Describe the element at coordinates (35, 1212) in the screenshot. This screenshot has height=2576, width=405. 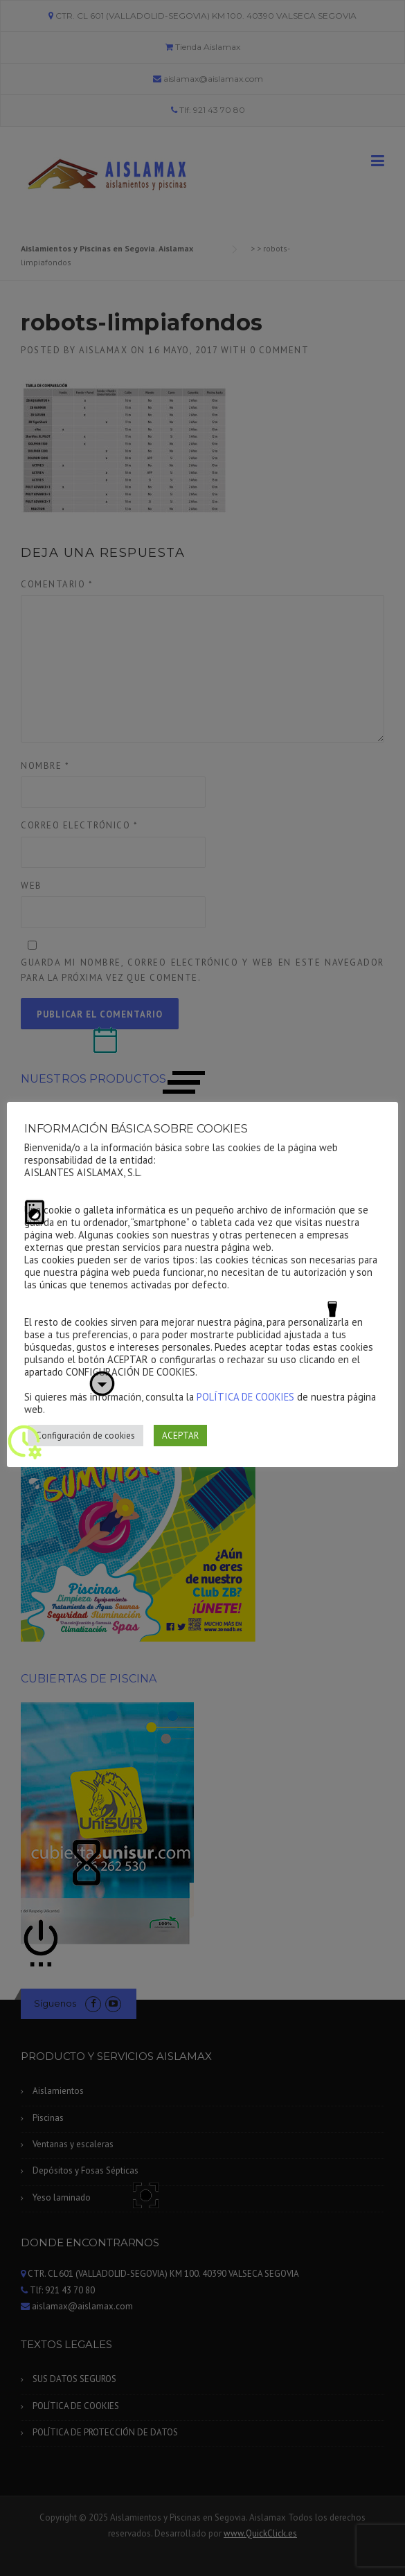
I see `find nearby laundromat or laundry services` at that location.